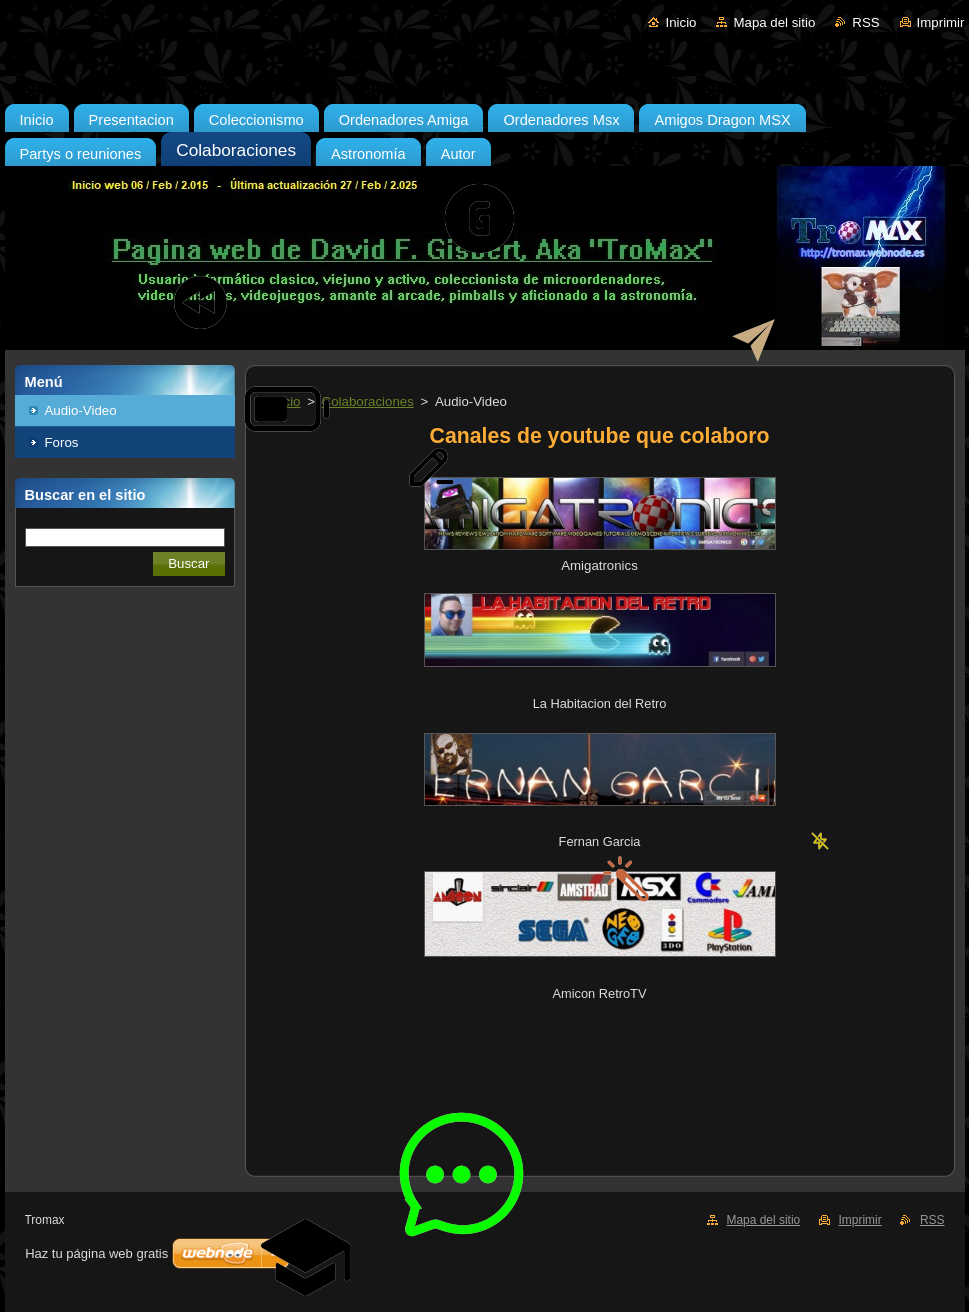  What do you see at coordinates (753, 340) in the screenshot?
I see `send a message` at bounding box center [753, 340].